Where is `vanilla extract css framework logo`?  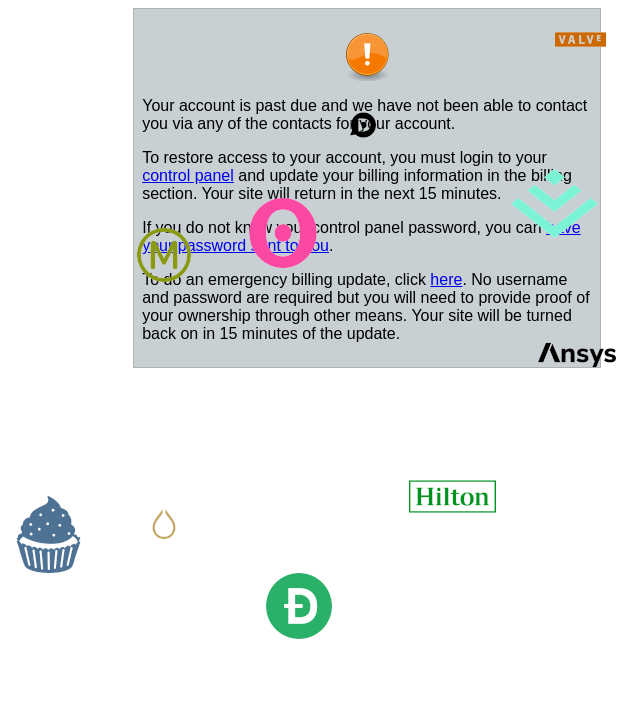 vanilla extract css framework logo is located at coordinates (48, 534).